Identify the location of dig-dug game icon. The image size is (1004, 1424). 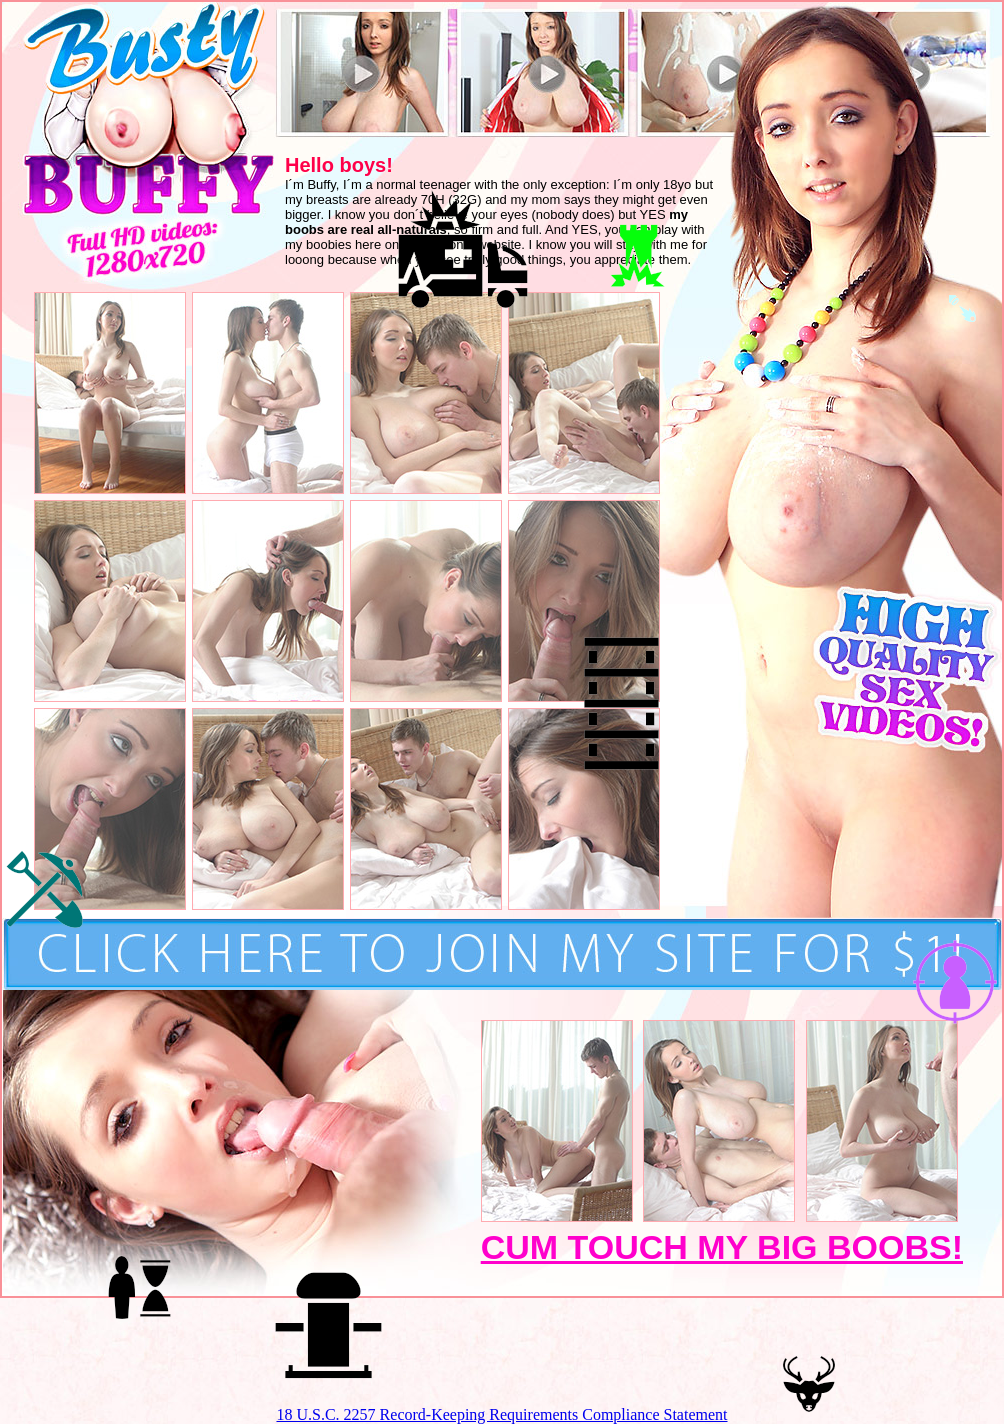
(44, 889).